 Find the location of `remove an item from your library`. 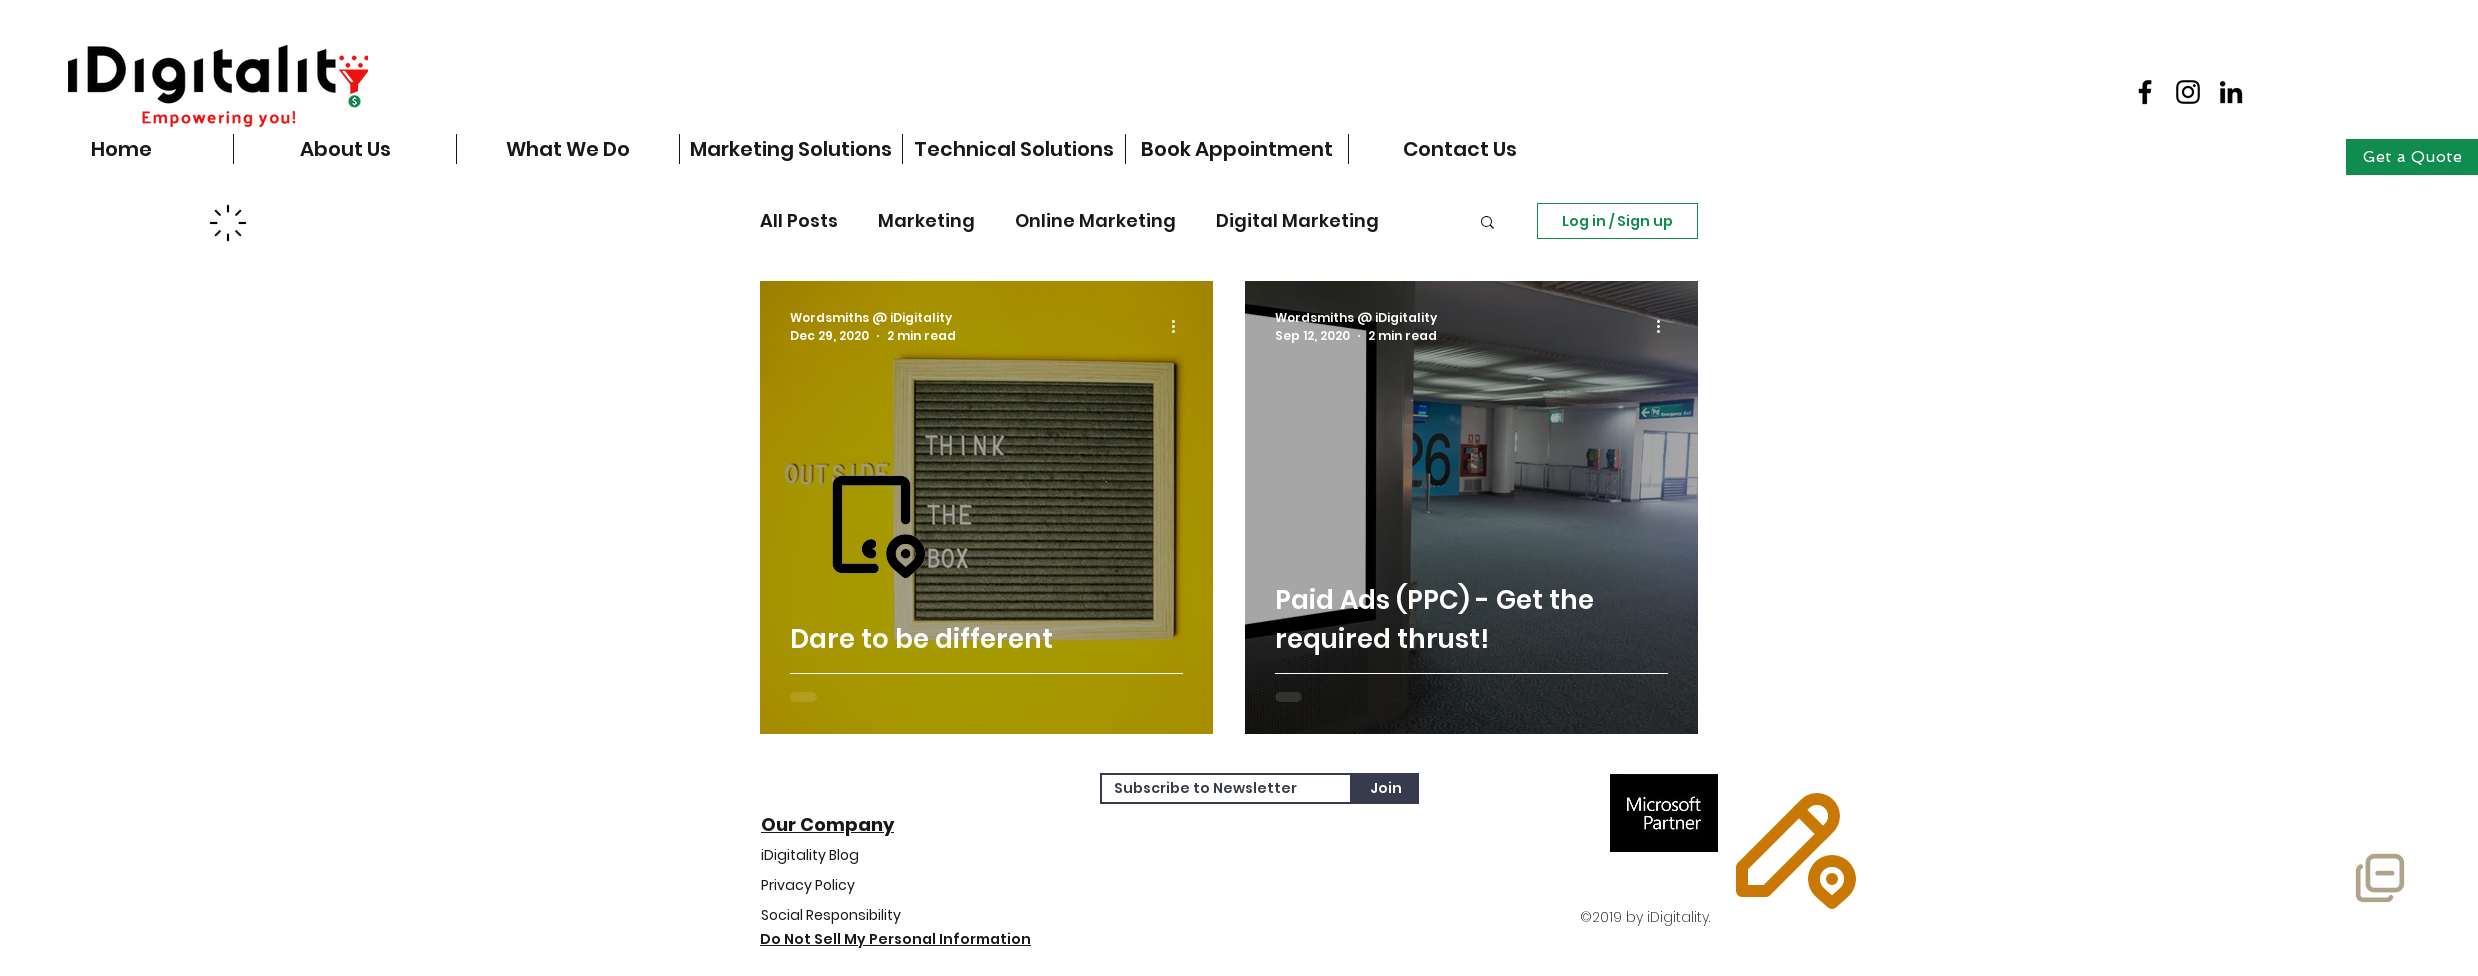

remove an item from your library is located at coordinates (2380, 878).